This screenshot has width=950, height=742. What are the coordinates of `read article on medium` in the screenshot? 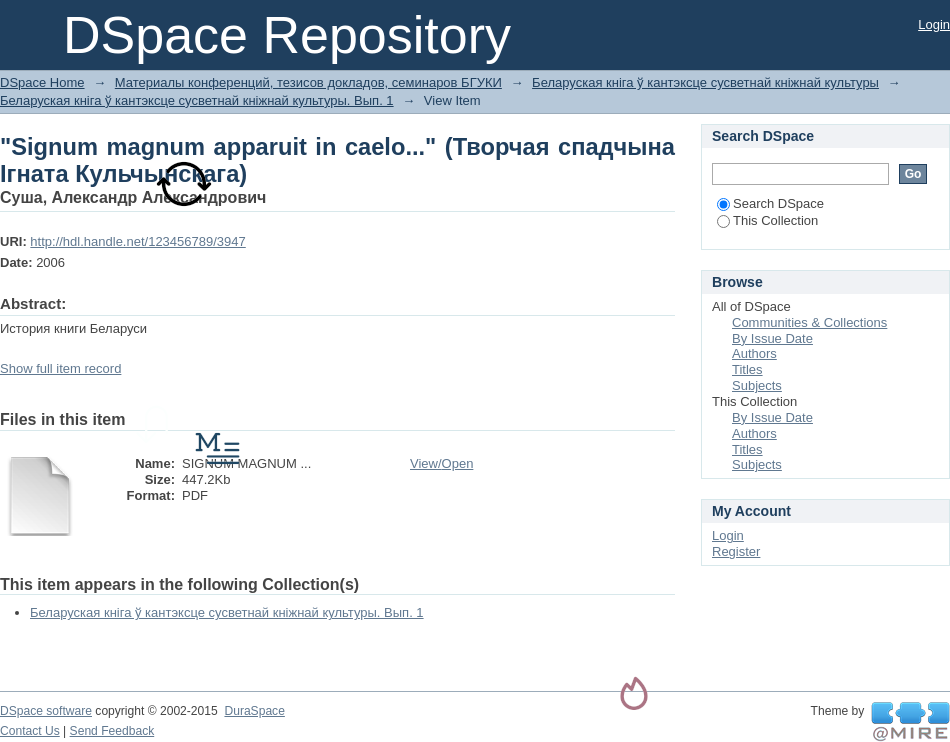 It's located at (217, 448).